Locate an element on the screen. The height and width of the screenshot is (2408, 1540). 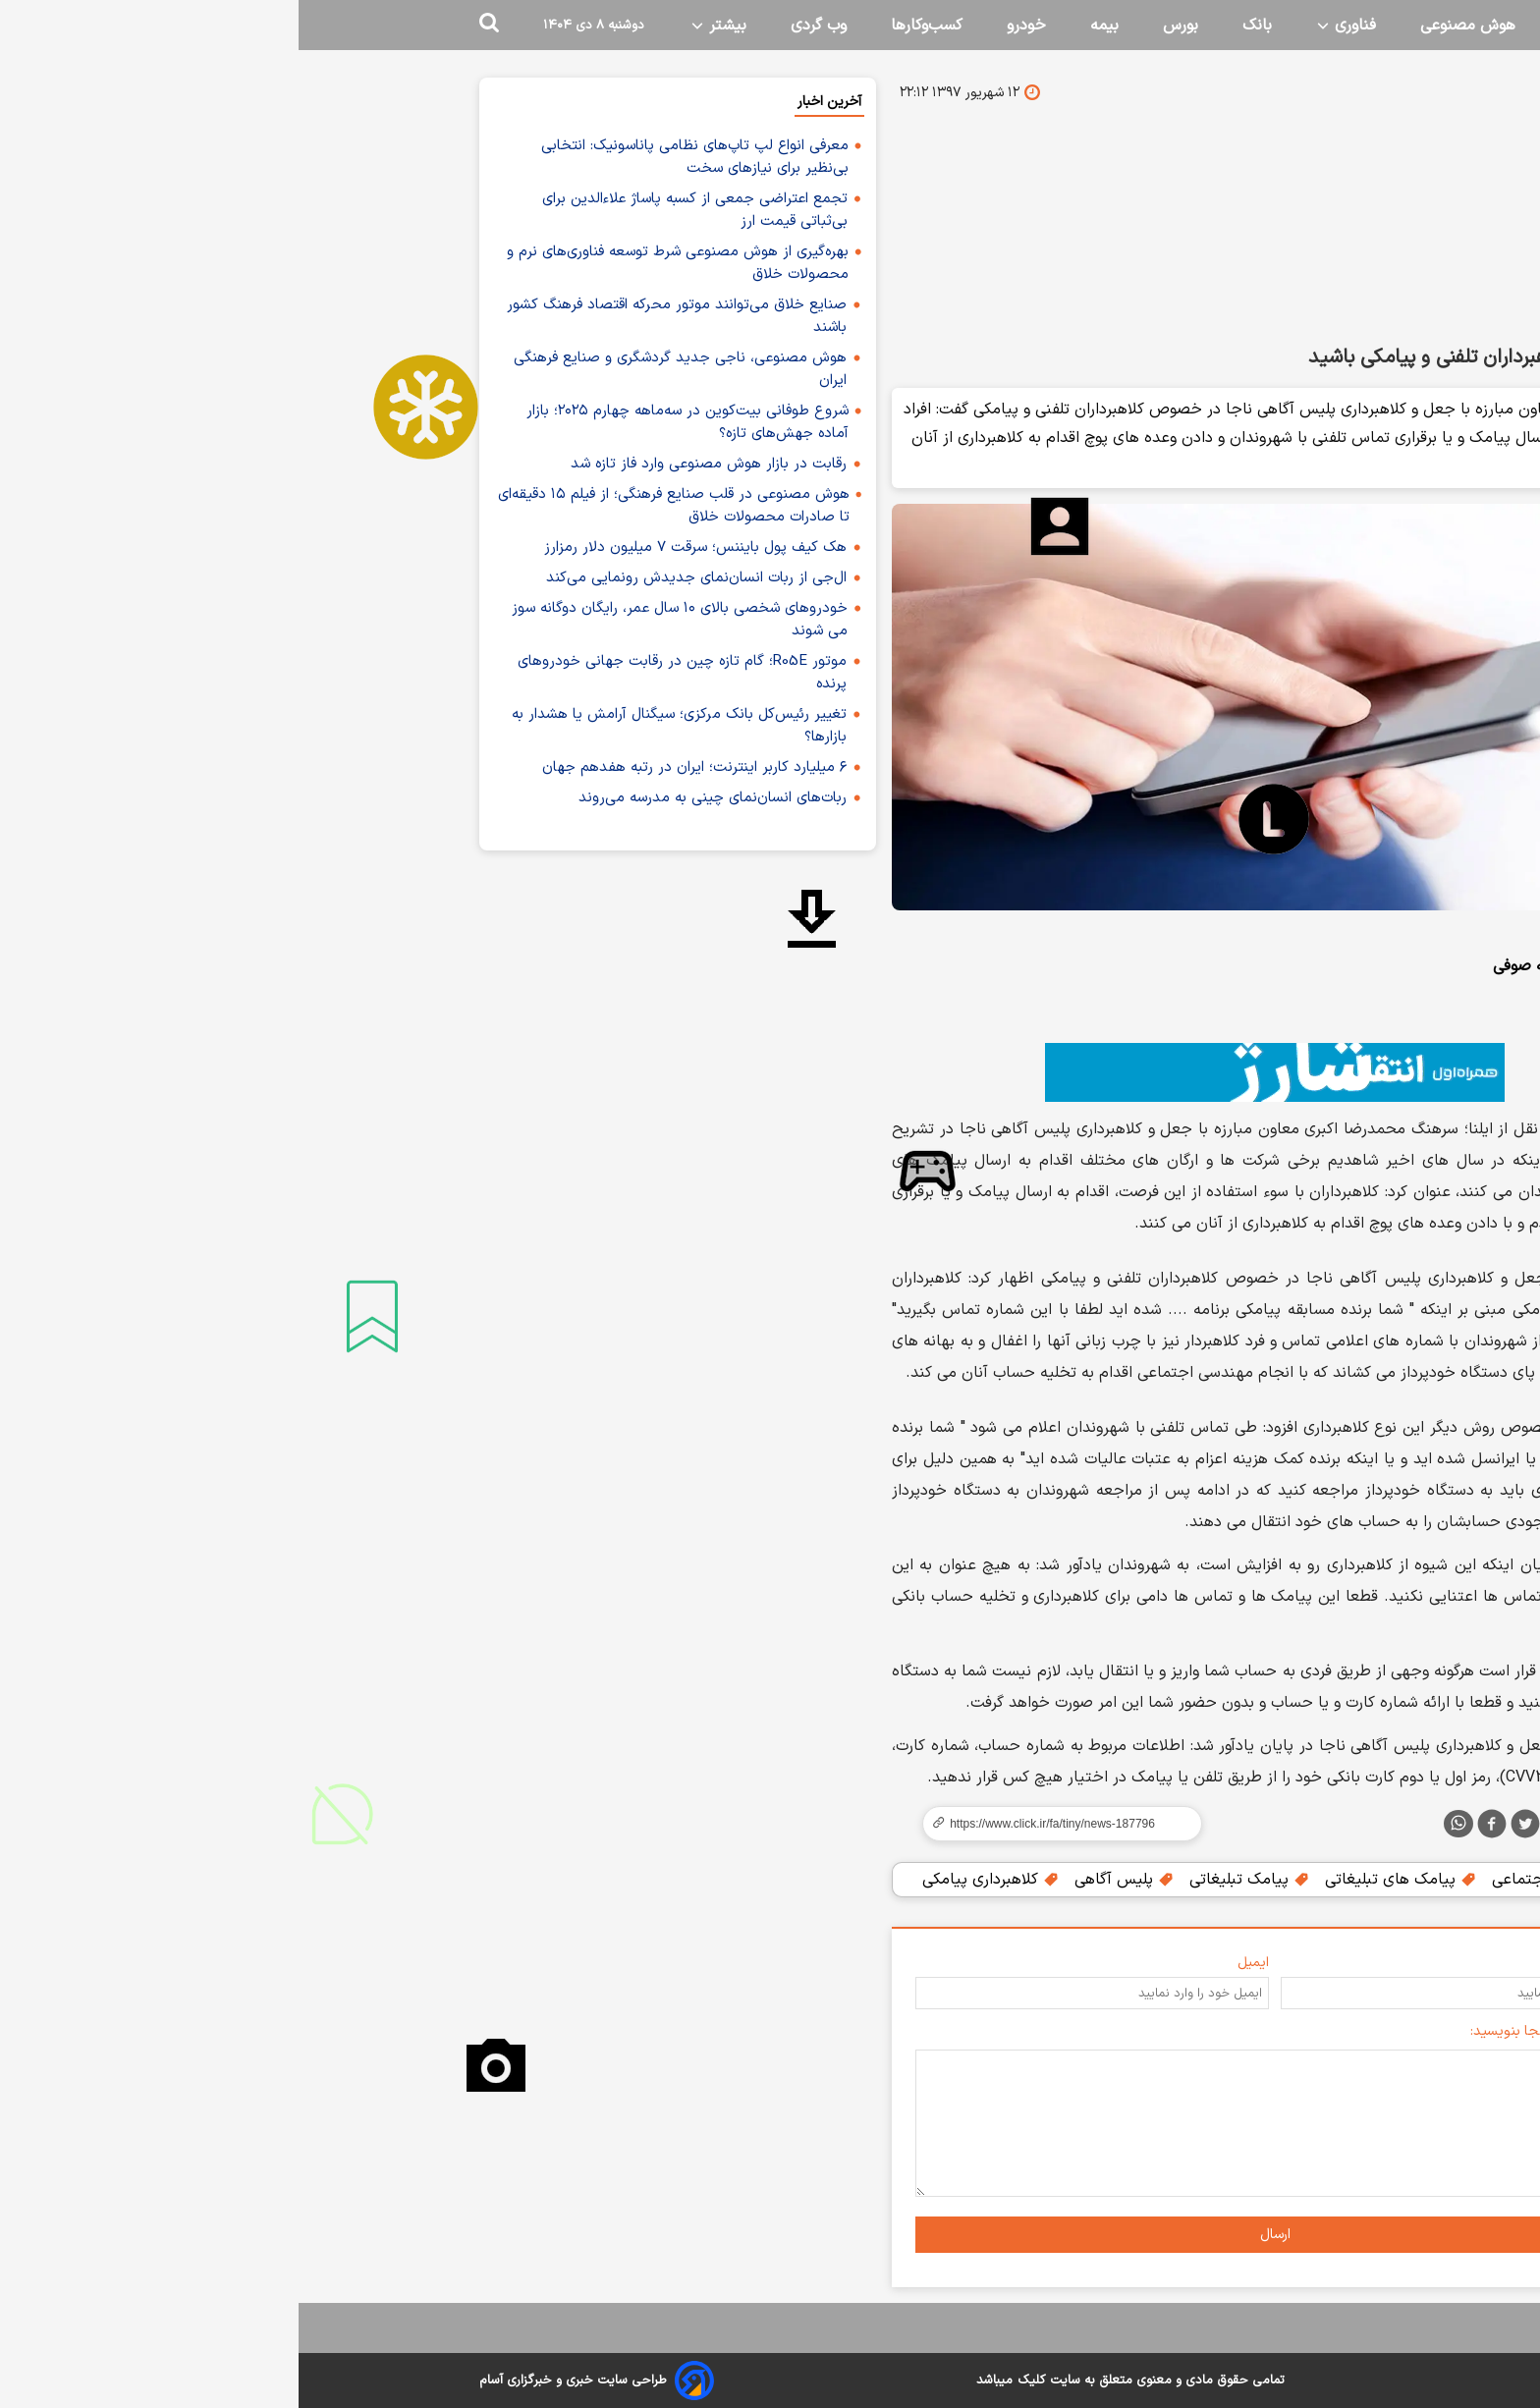
download a file is located at coordinates (811, 920).